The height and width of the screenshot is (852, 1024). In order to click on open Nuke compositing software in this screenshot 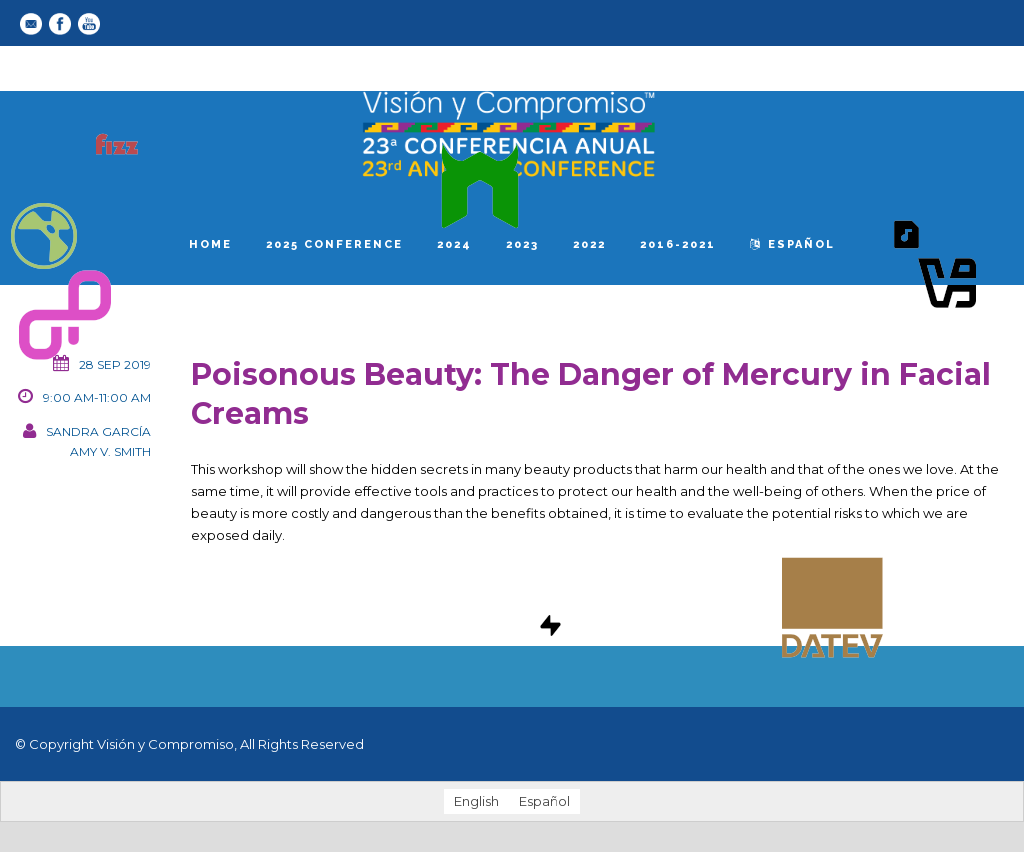, I will do `click(44, 236)`.